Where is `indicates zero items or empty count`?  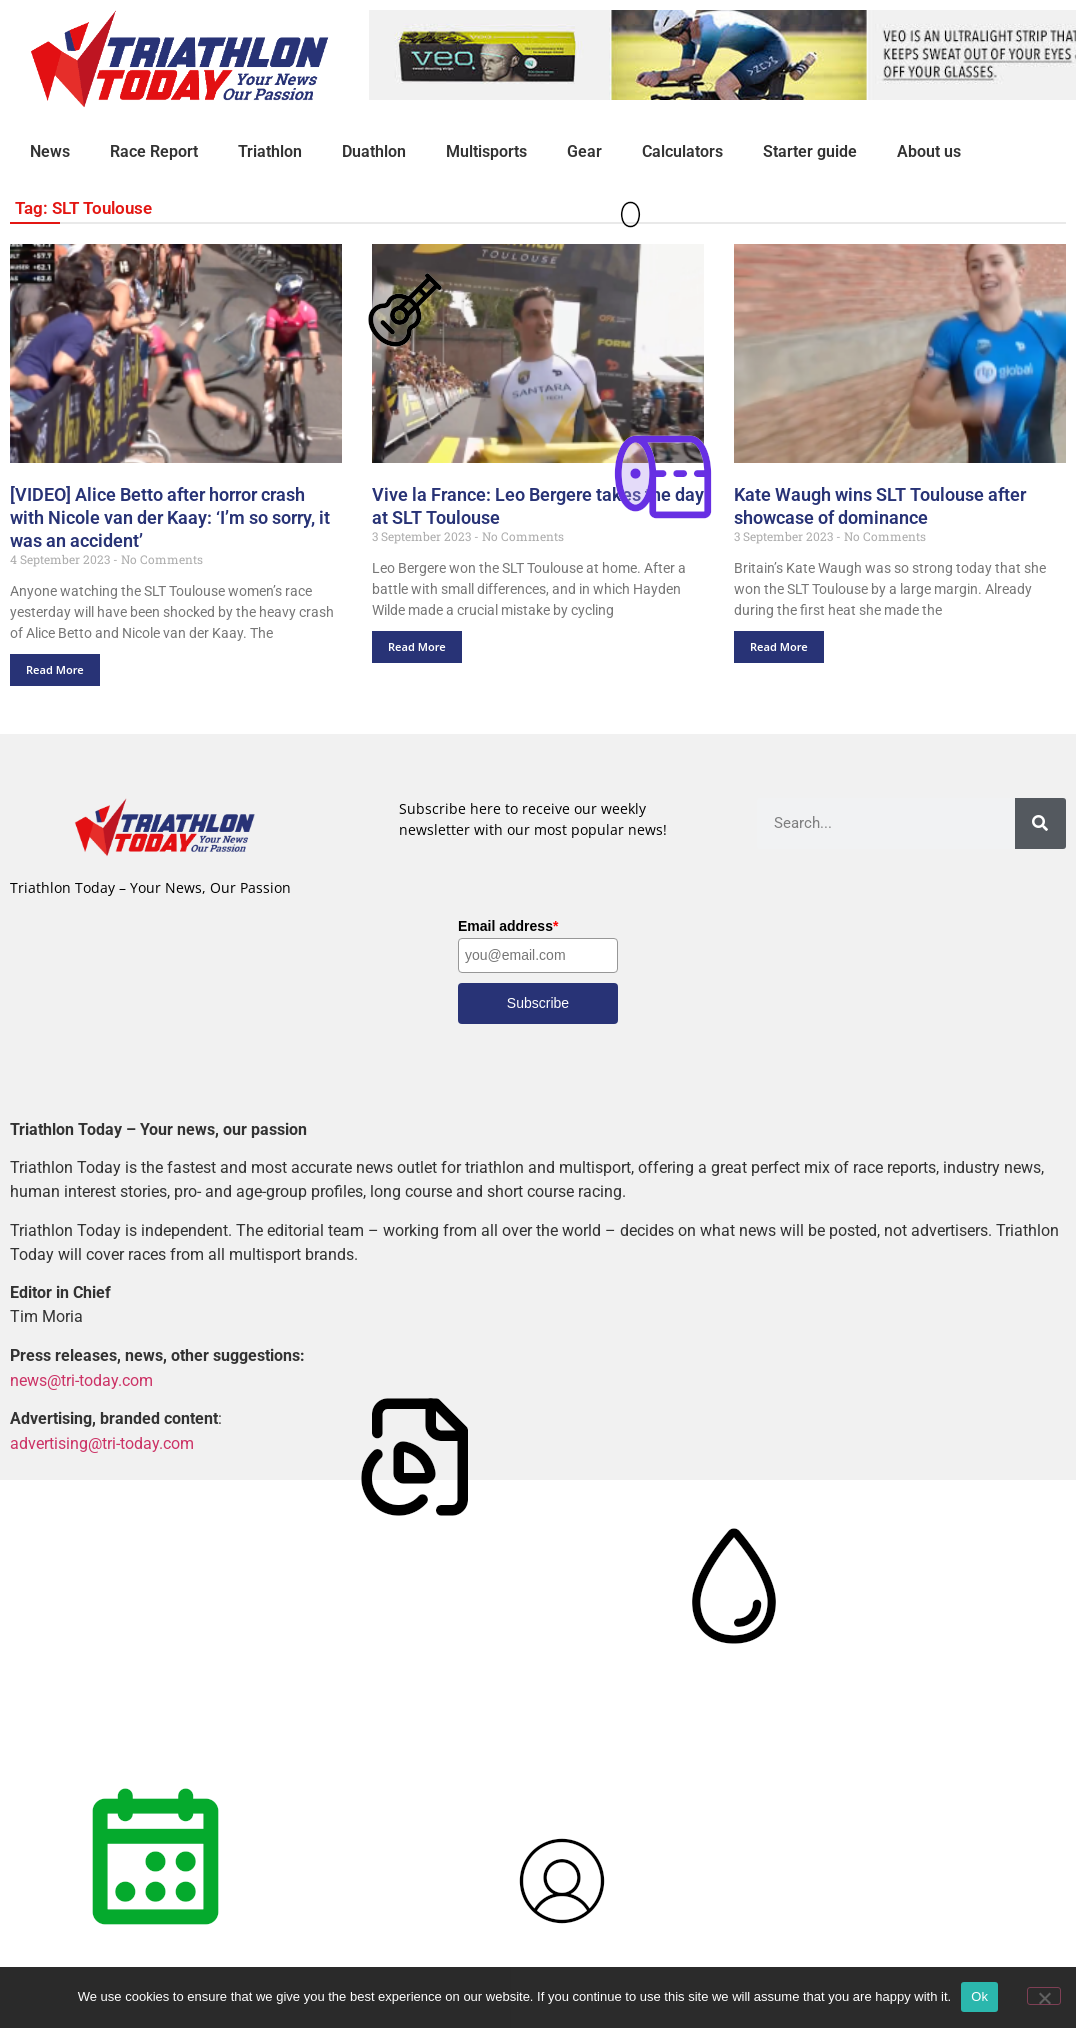 indicates zero items or empty count is located at coordinates (630, 214).